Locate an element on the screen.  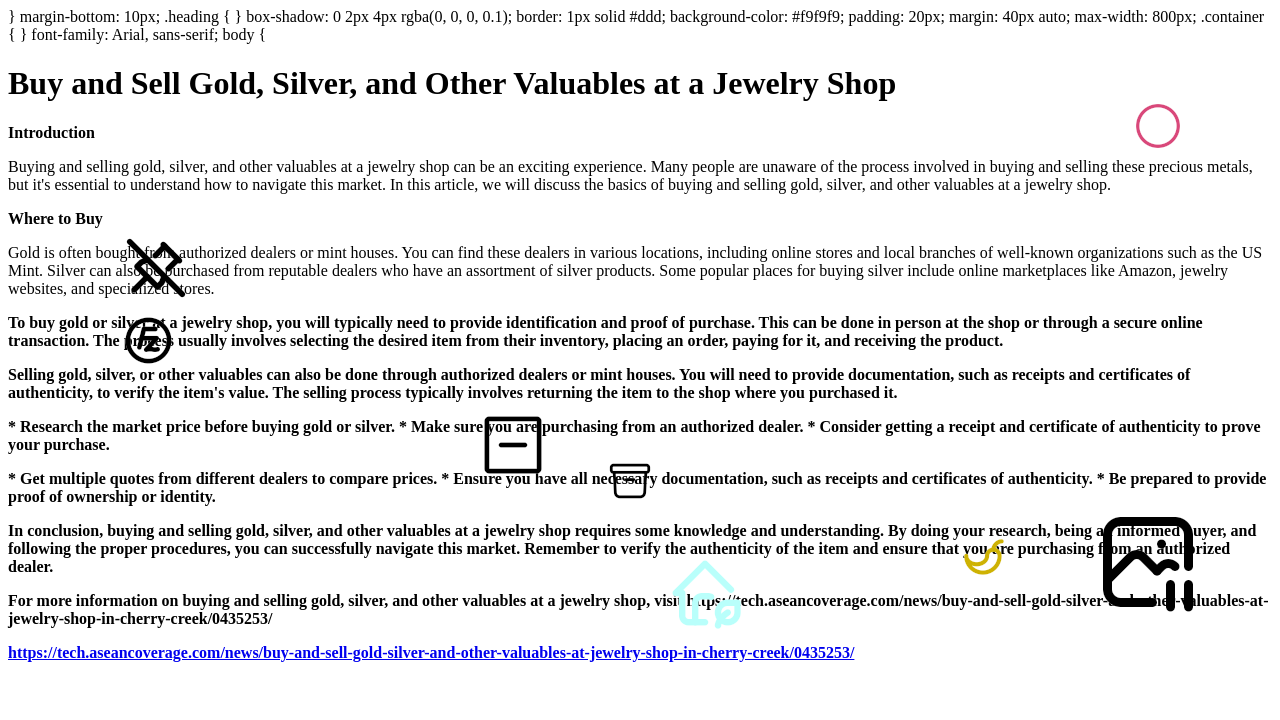
collapse or minimize a section is located at coordinates (513, 445).